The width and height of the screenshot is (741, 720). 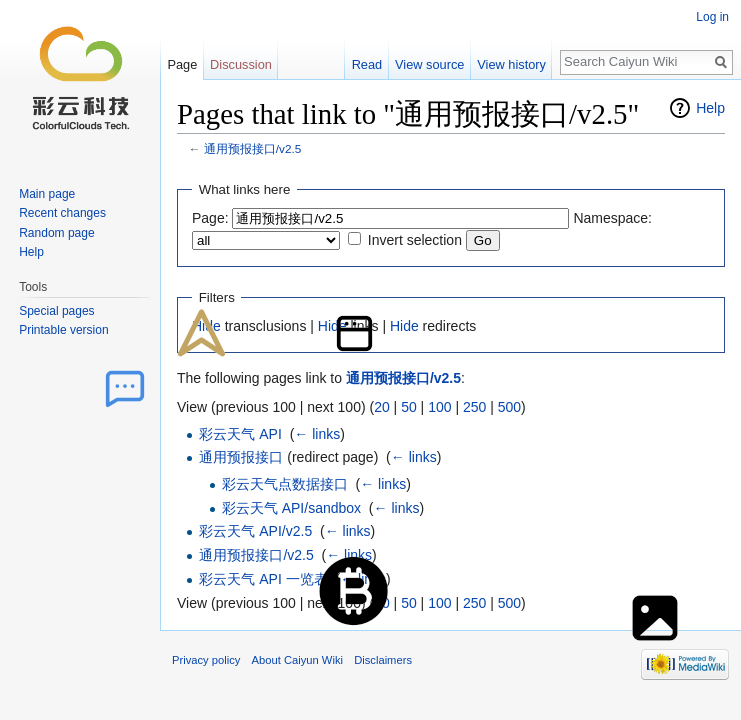 What do you see at coordinates (354, 333) in the screenshot?
I see `open web browser` at bounding box center [354, 333].